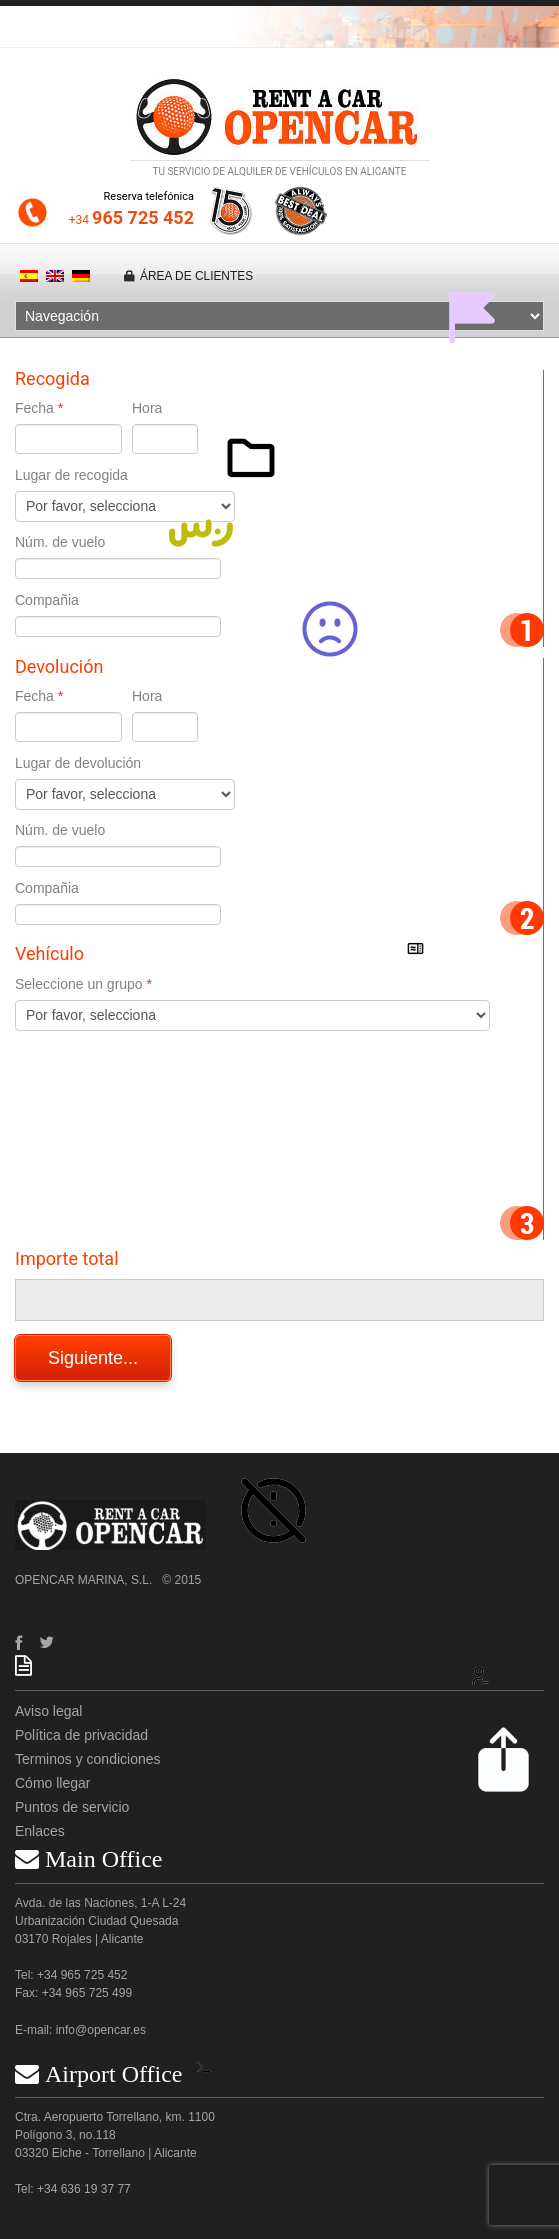  I want to click on open the command line terminal, so click(204, 2067).